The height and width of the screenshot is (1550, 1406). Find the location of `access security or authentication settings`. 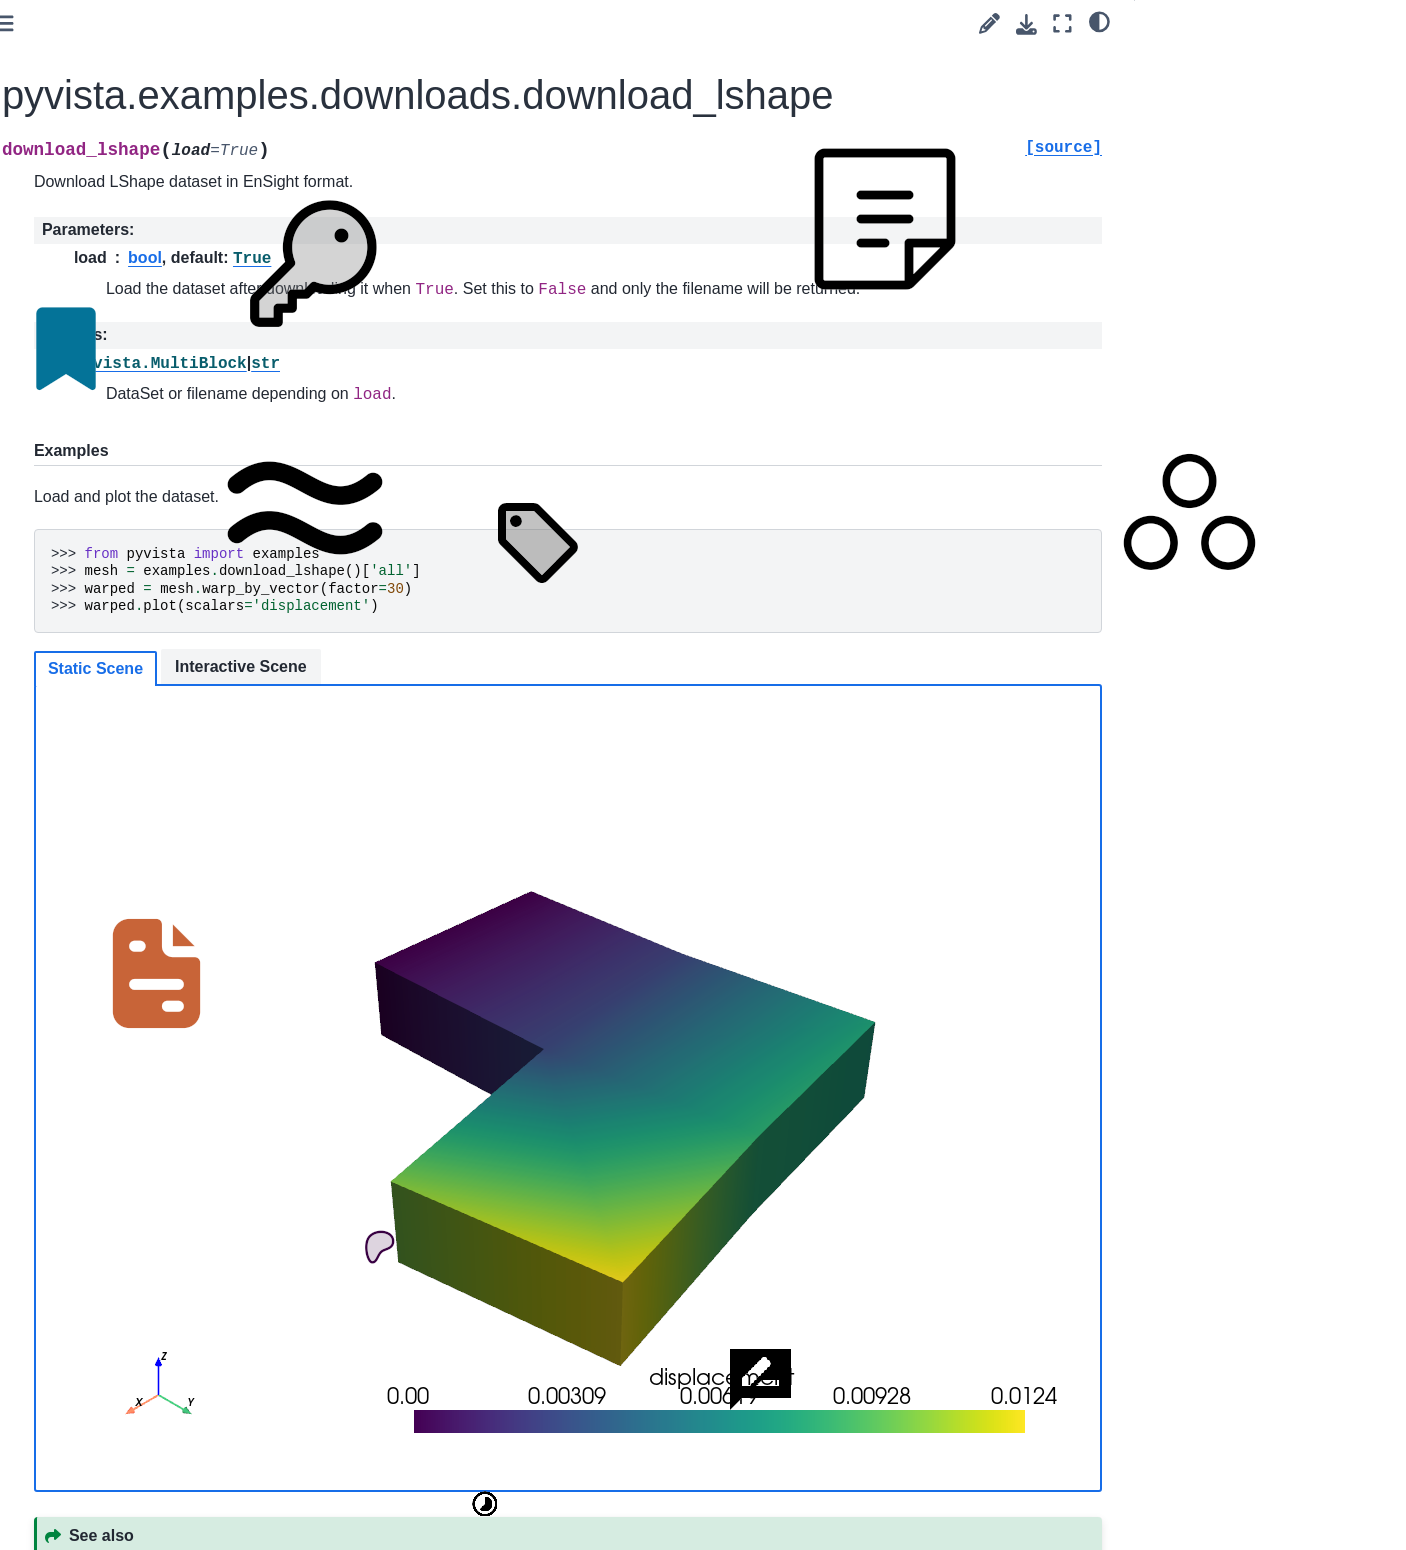

access security or authentication settings is located at coordinates (311, 266).